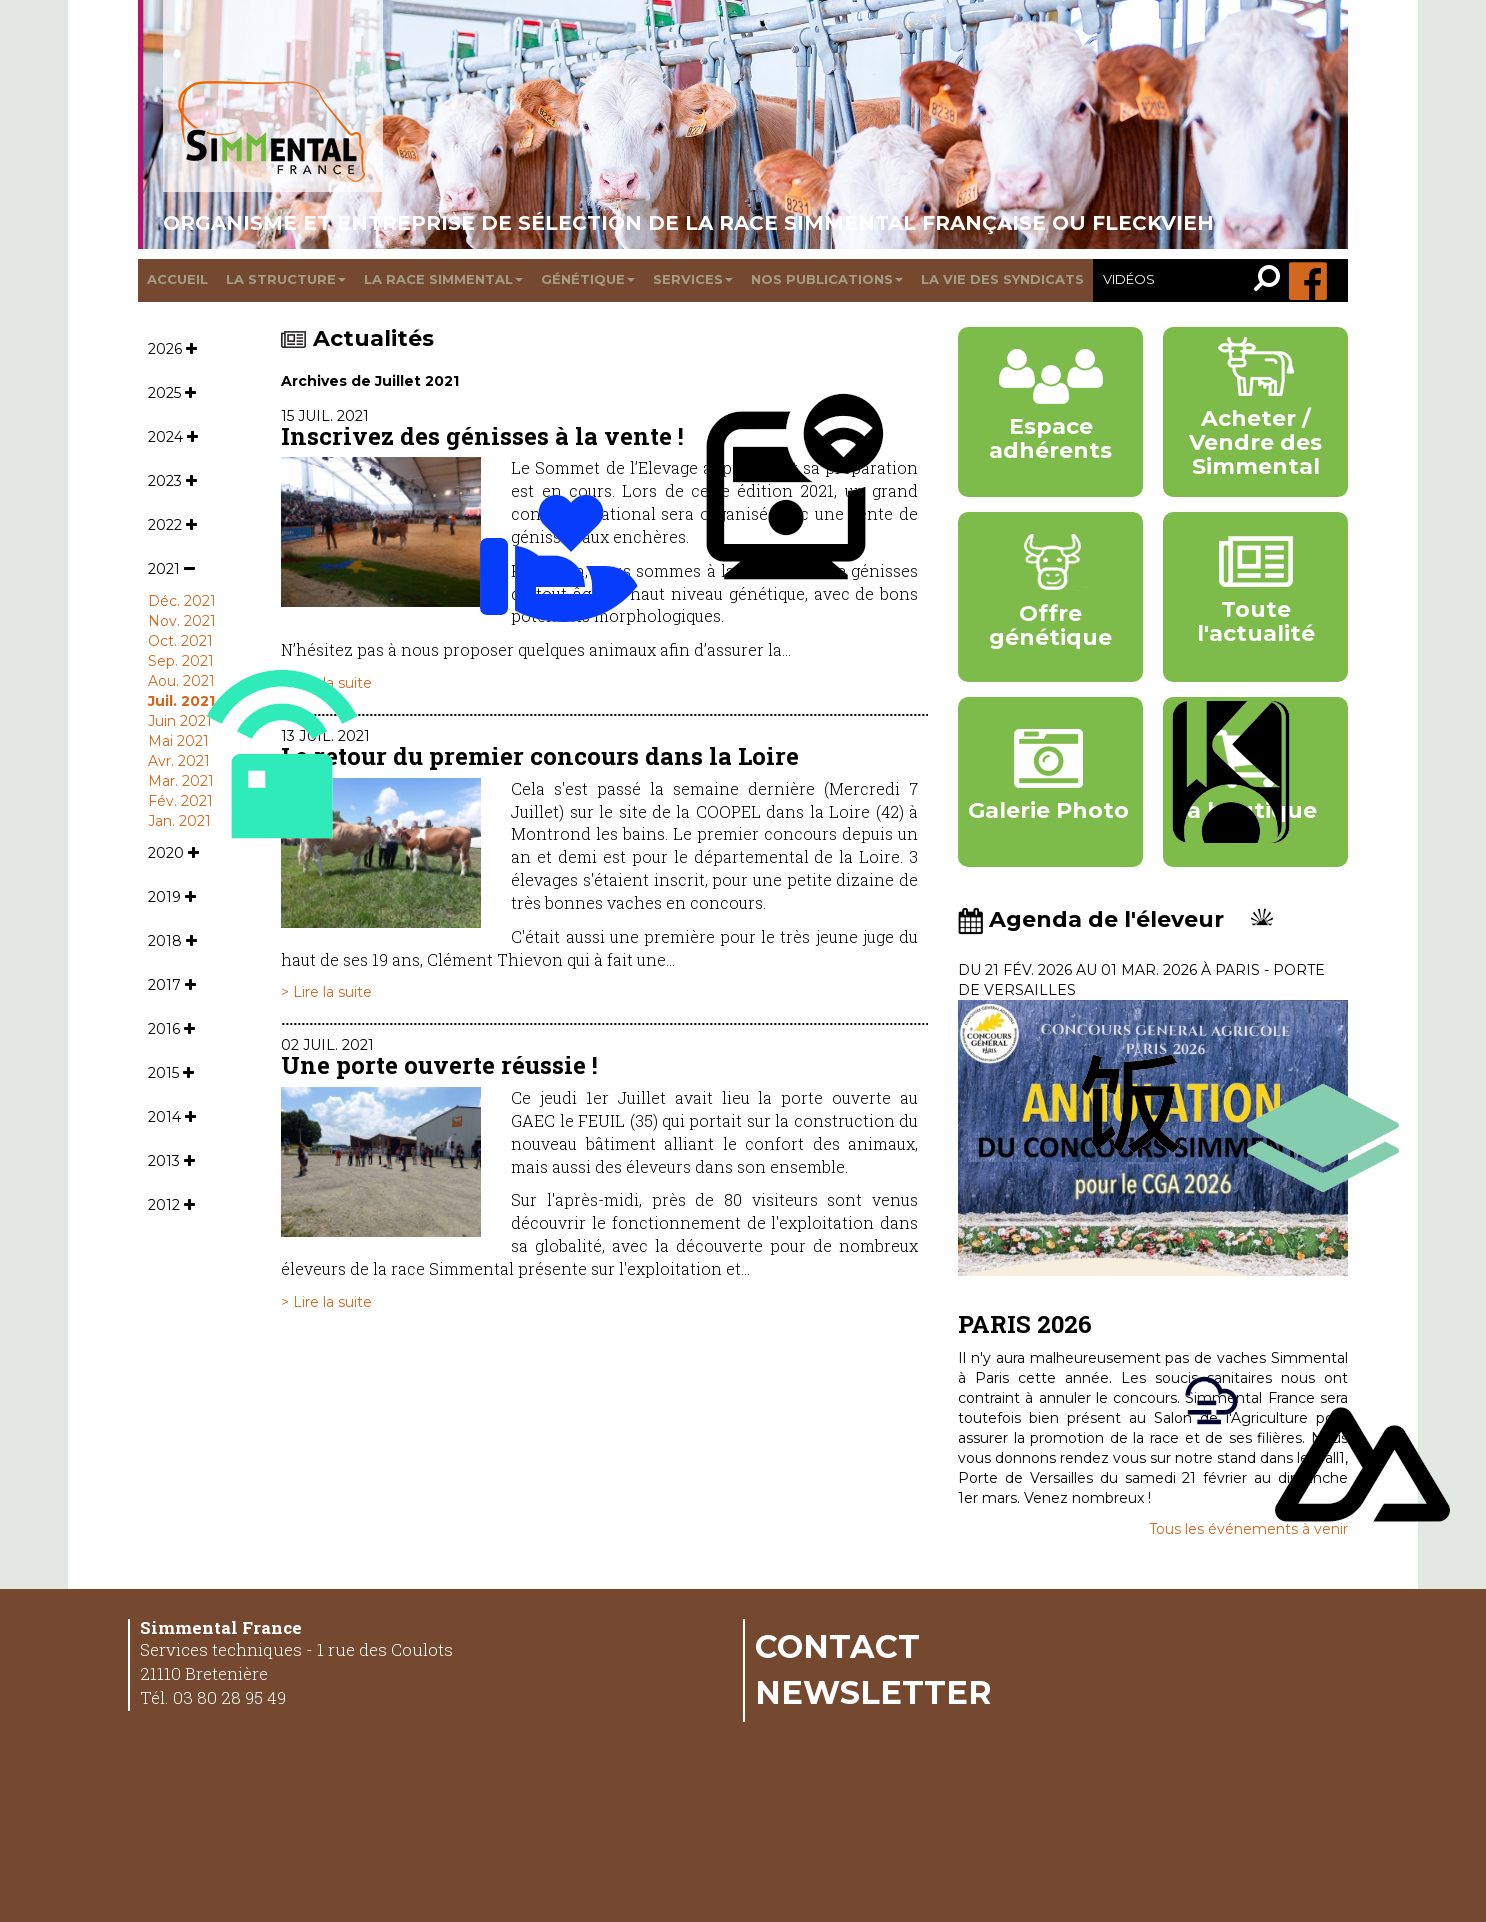 This screenshot has height=1922, width=1486. What do you see at coordinates (786, 491) in the screenshot?
I see `connect to onboard train wifi` at bounding box center [786, 491].